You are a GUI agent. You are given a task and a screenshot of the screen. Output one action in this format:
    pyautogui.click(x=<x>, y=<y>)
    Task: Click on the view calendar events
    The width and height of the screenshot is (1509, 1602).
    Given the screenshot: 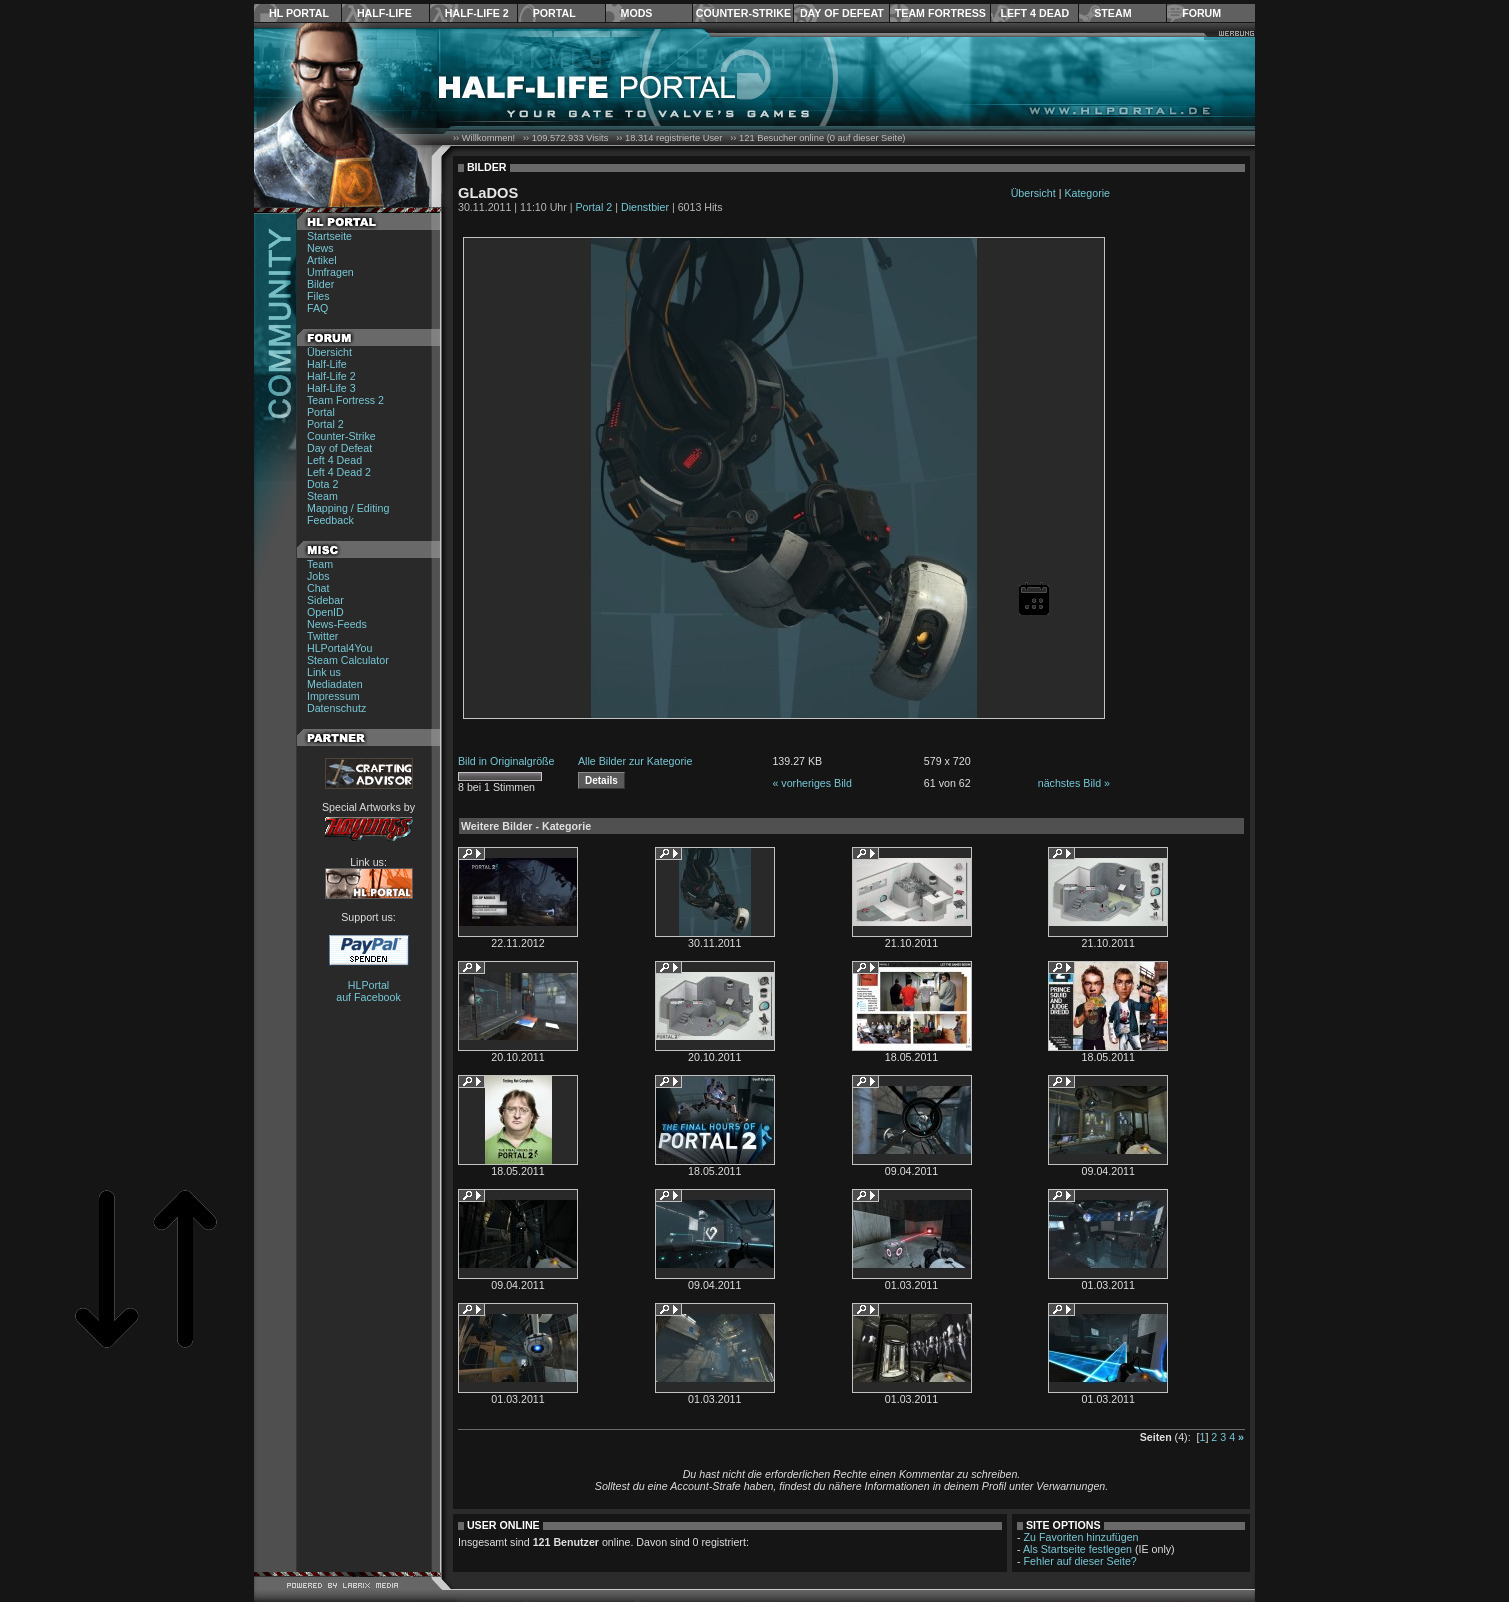 What is the action you would take?
    pyautogui.click(x=1034, y=600)
    